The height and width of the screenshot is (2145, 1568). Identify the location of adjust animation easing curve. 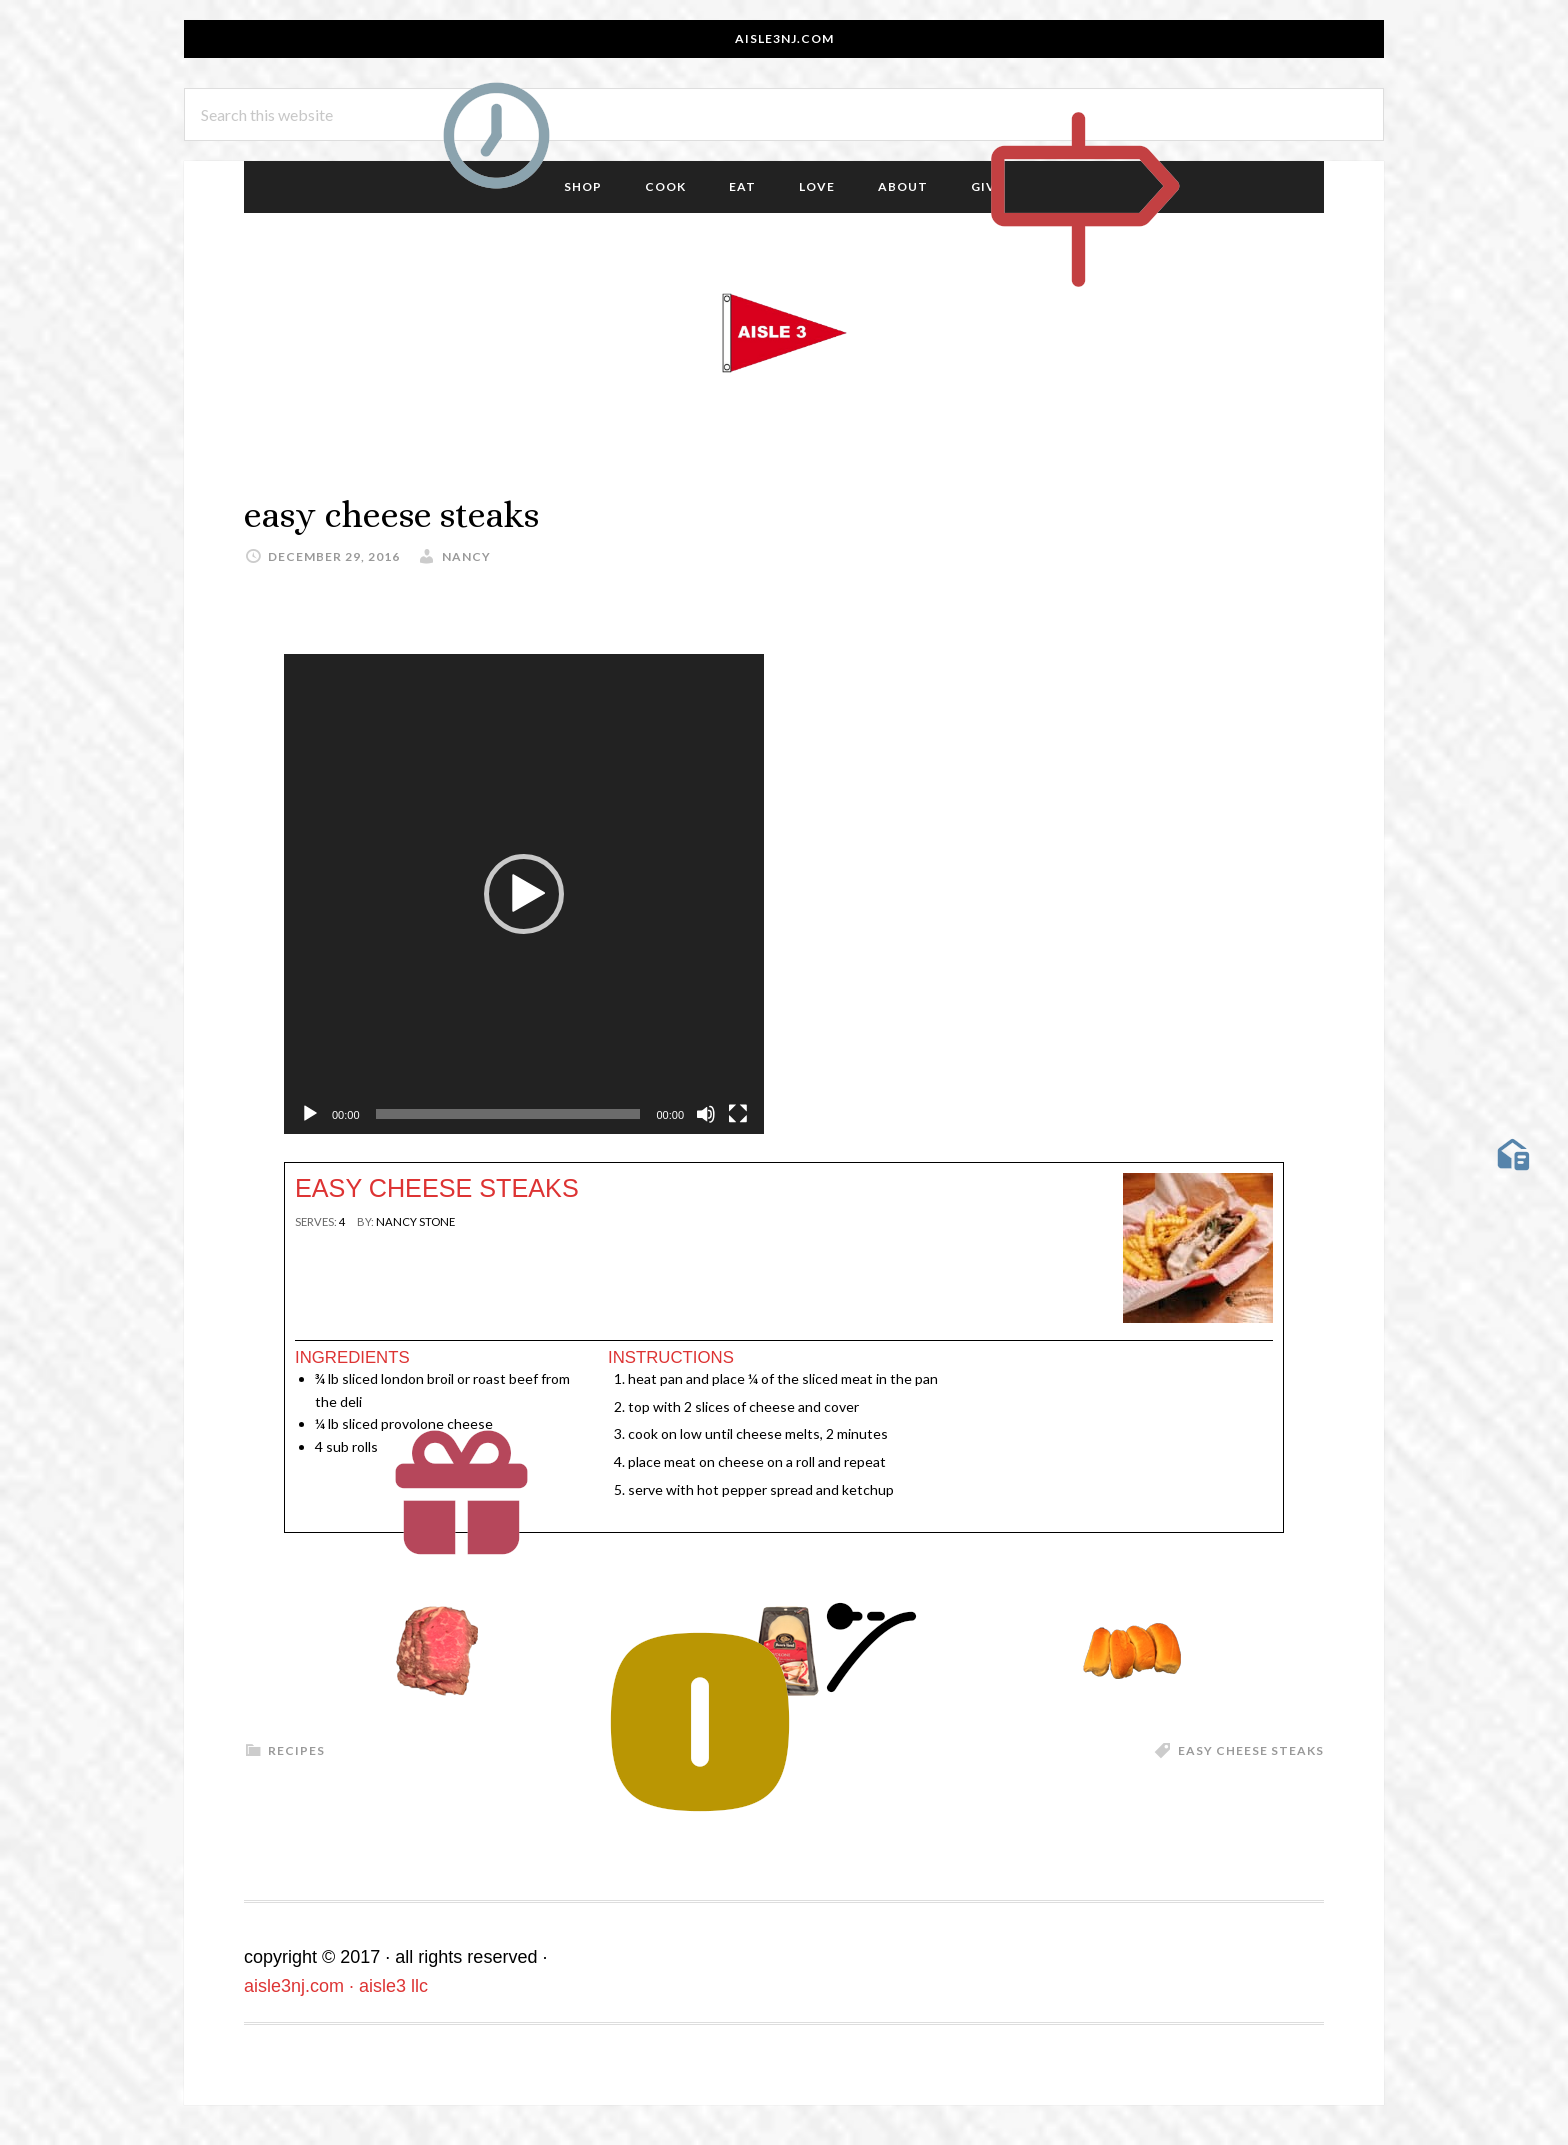
(871, 1647).